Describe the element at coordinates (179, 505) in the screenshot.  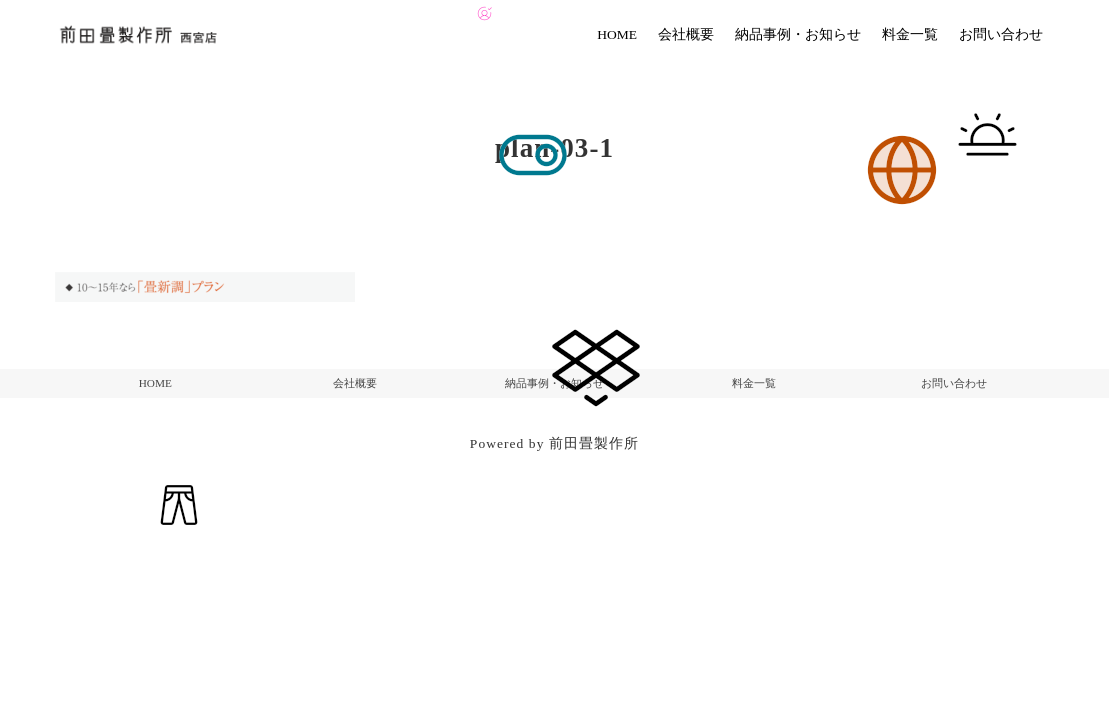
I see `browse pants or bottoms category` at that location.